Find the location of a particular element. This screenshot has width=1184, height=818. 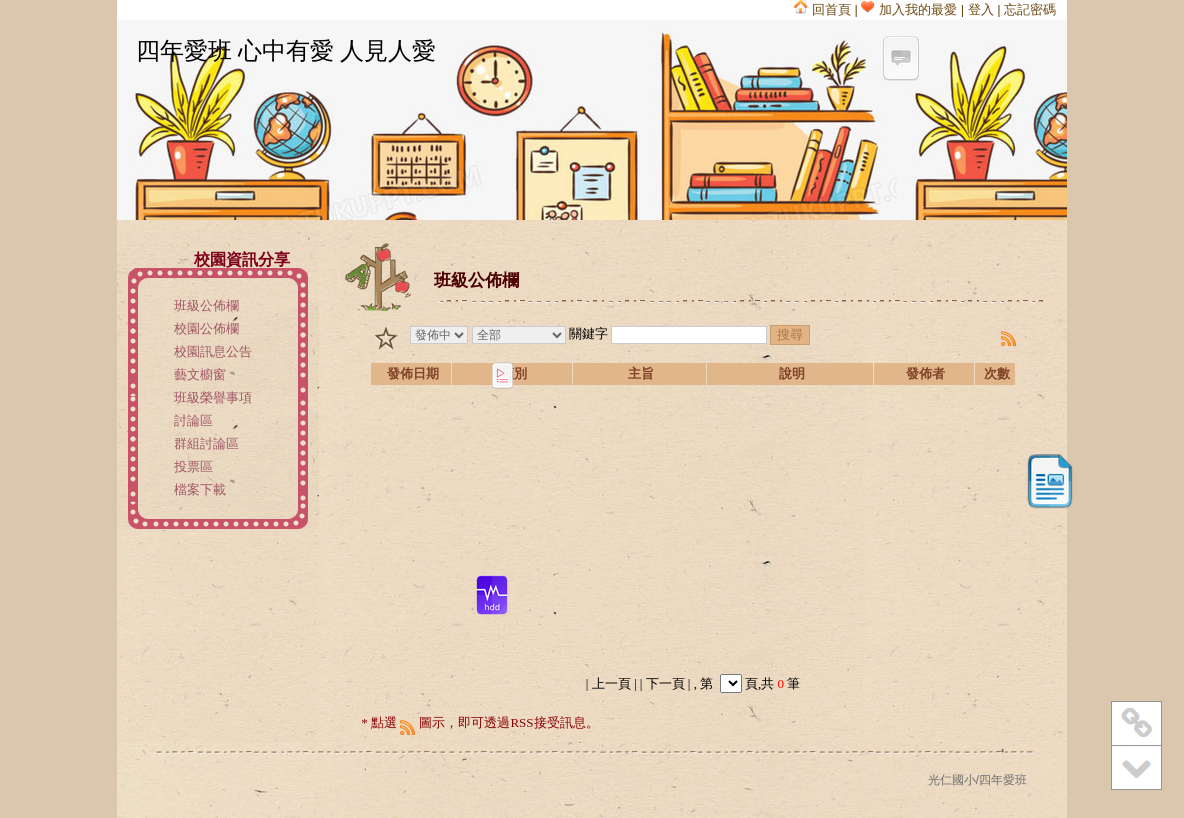

open a libreoffice writer document is located at coordinates (1050, 481).